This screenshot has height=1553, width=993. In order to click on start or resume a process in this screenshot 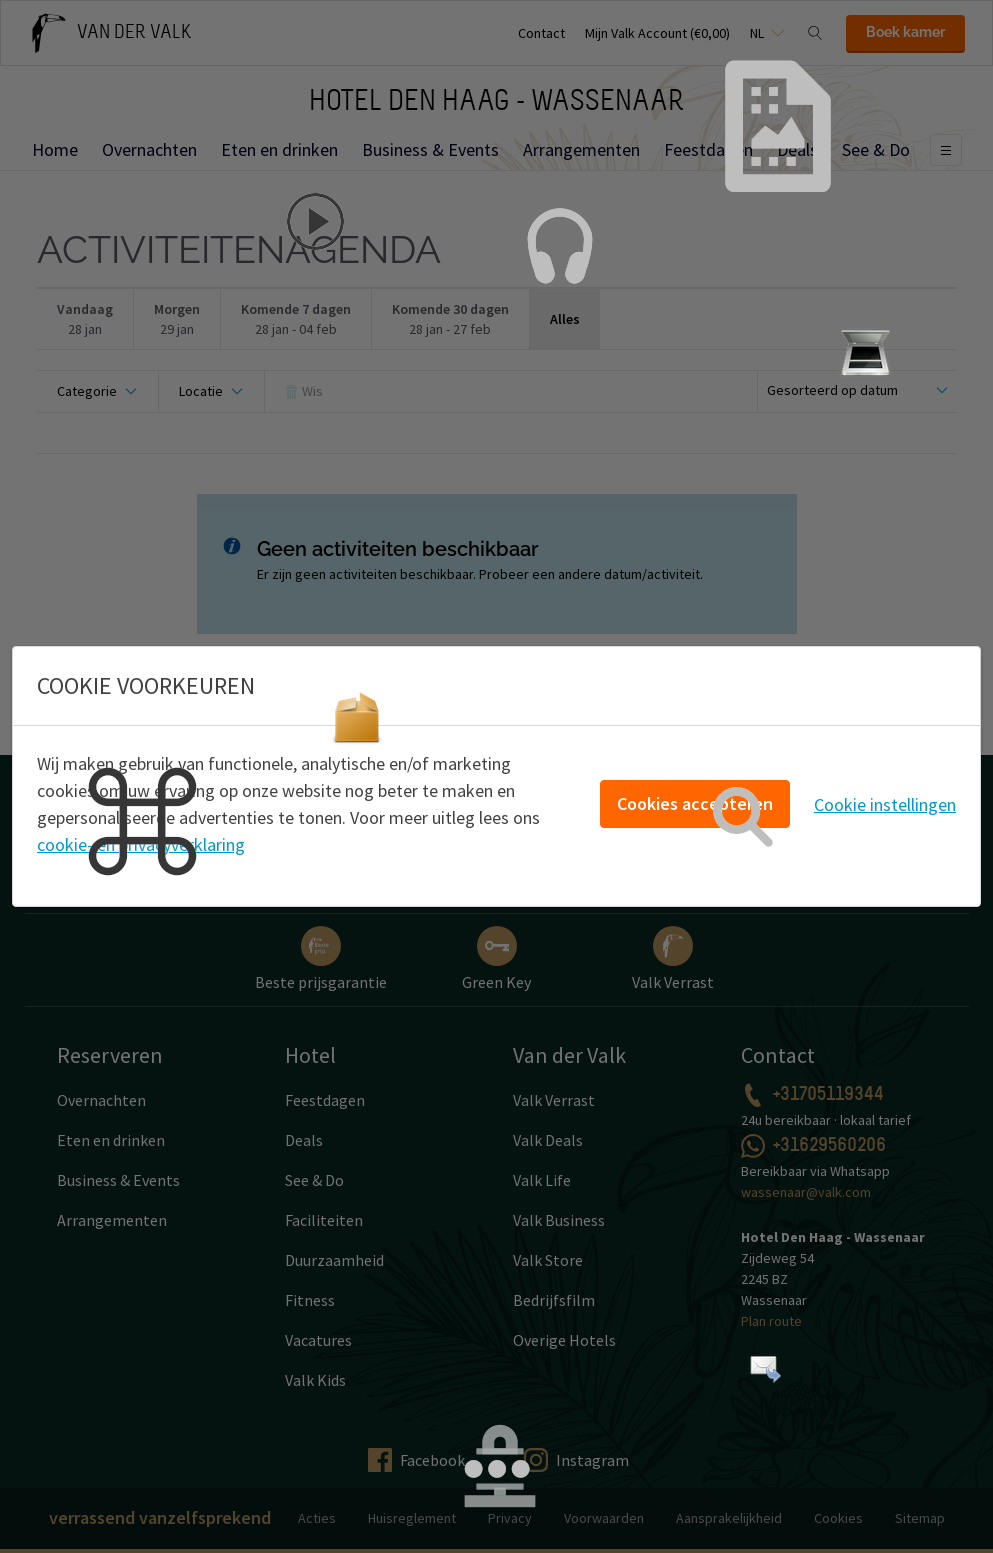, I will do `click(315, 221)`.